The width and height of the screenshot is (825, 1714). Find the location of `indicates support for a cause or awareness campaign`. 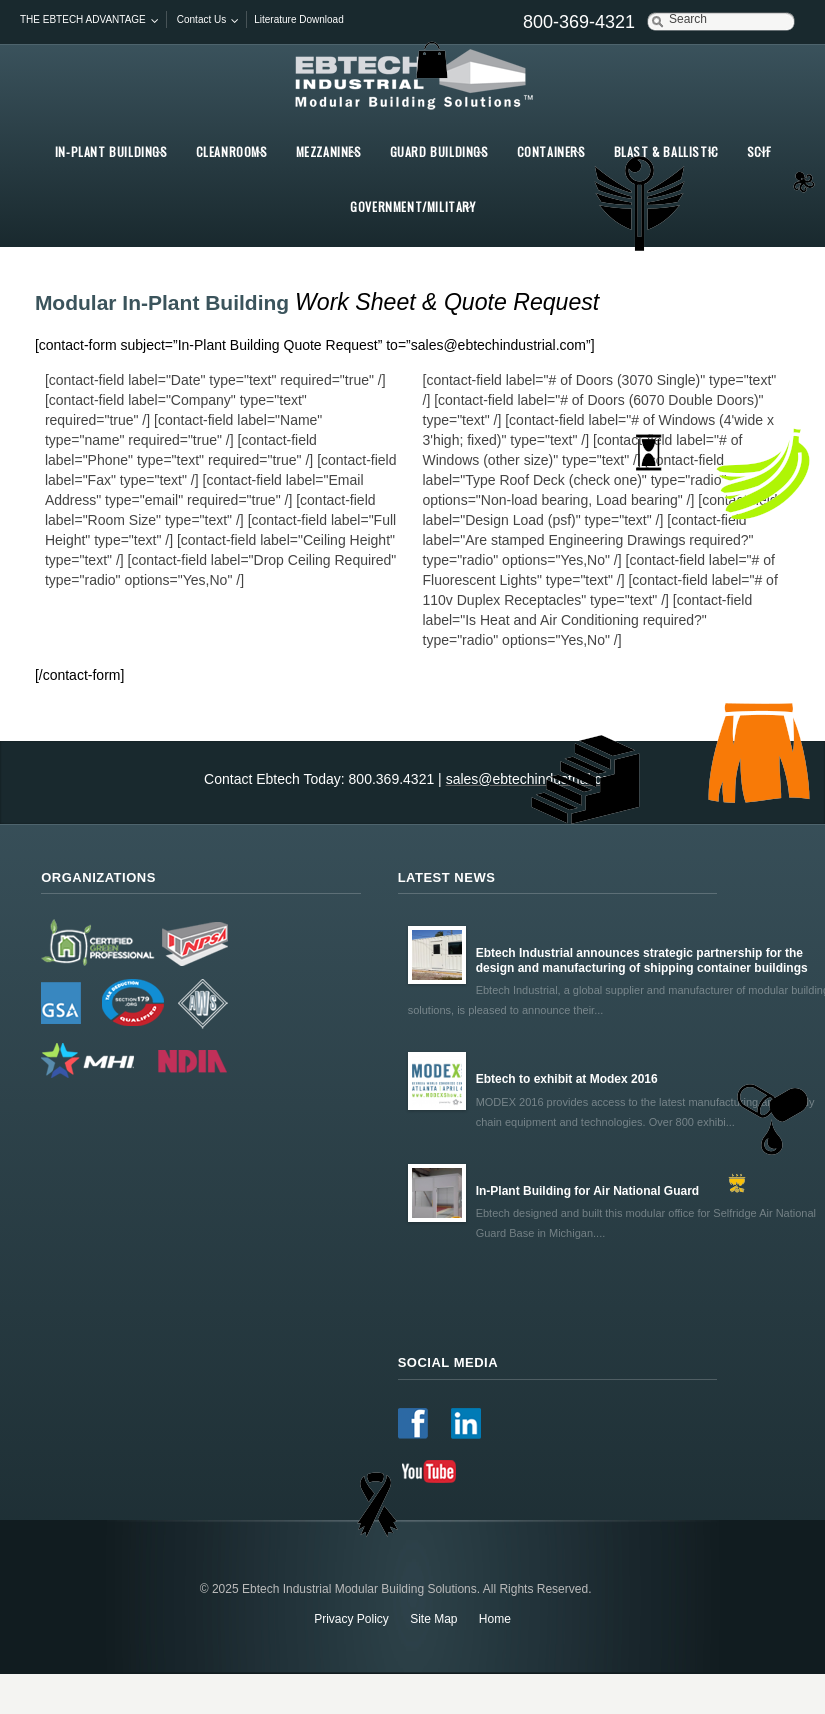

indicates support for a cause or awareness campaign is located at coordinates (377, 1505).